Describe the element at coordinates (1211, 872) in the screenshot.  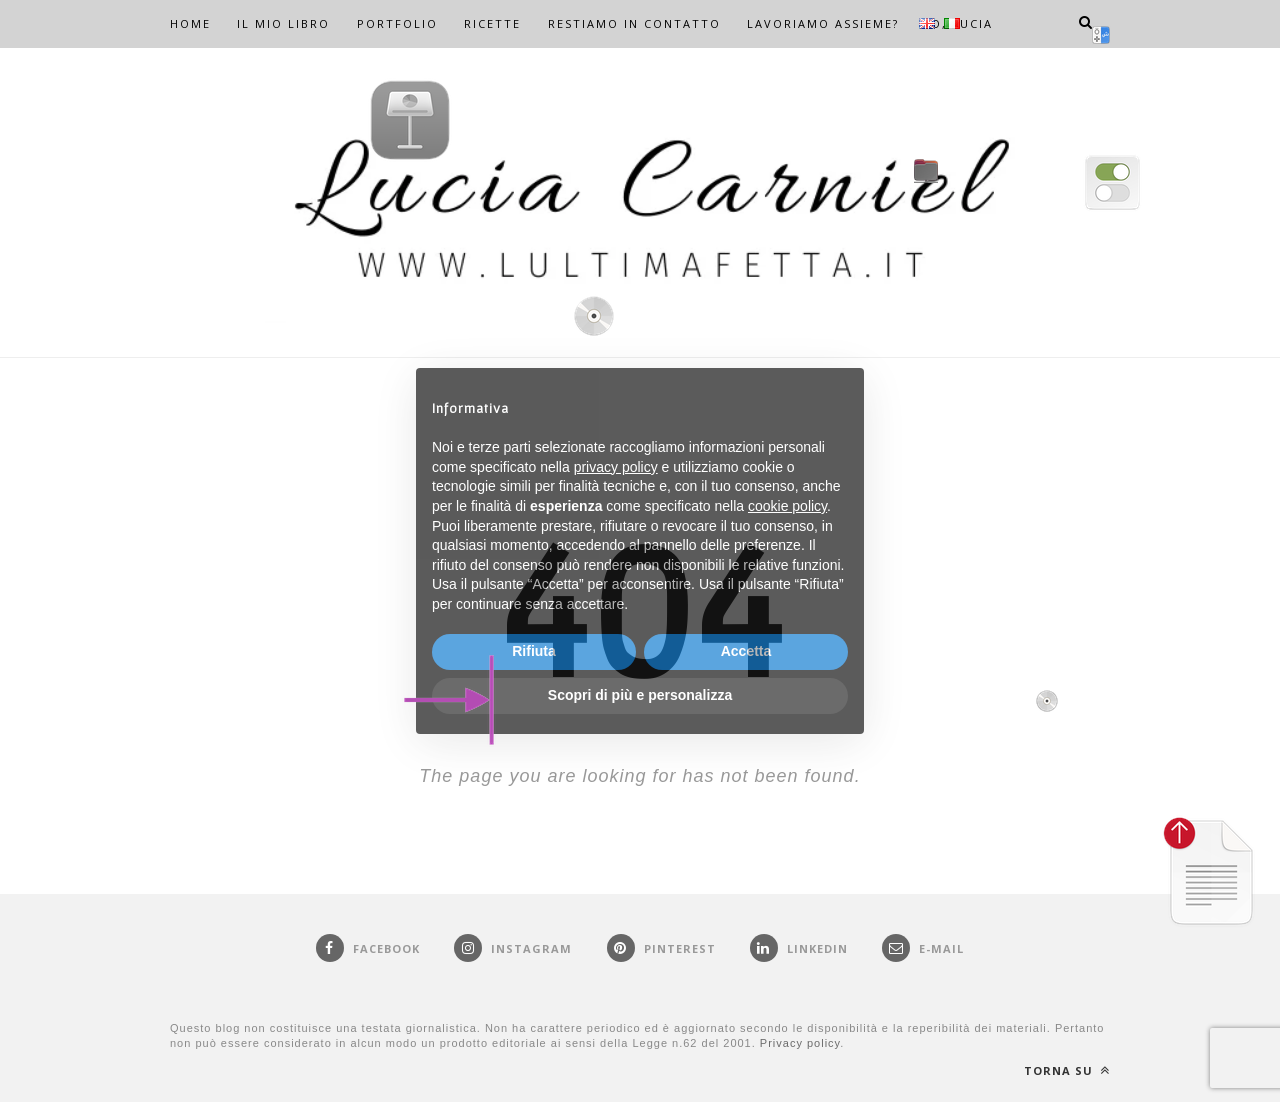
I see `send or share a document` at that location.